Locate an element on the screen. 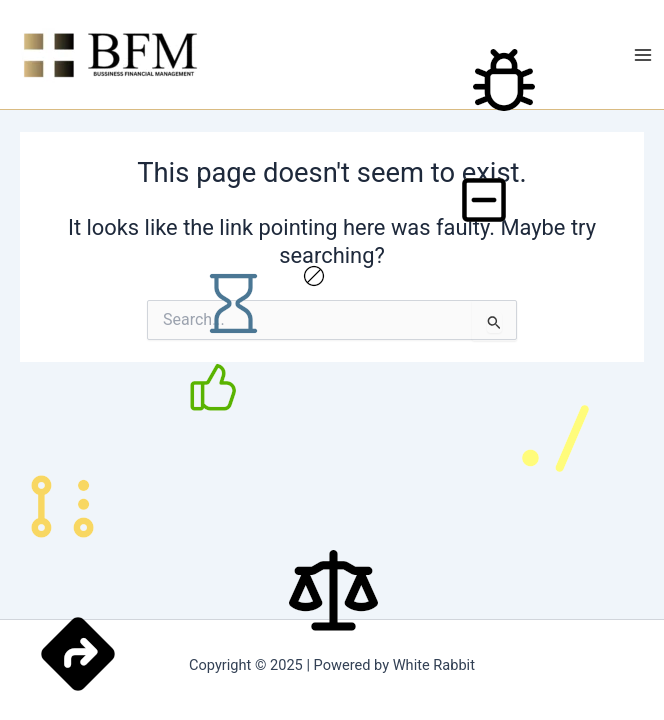 The height and width of the screenshot is (720, 664). like or upvote content is located at coordinates (212, 388).